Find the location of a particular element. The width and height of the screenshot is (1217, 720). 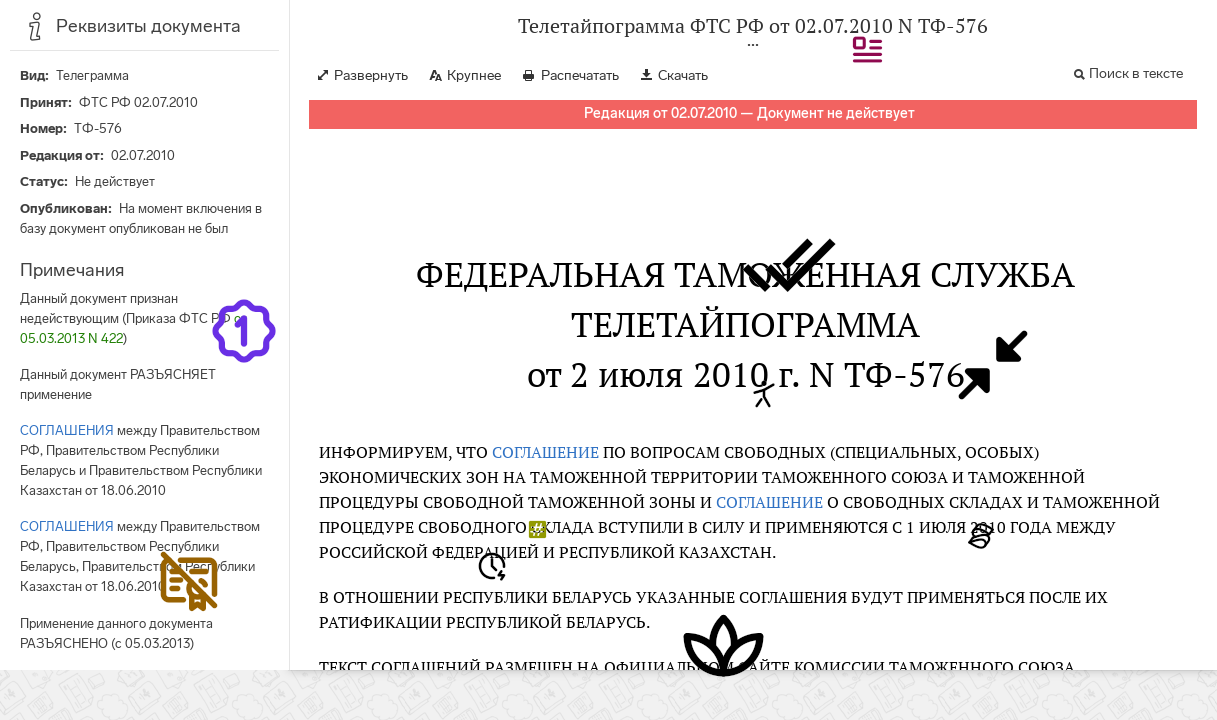

align content to the left with text wrapping is located at coordinates (867, 49).